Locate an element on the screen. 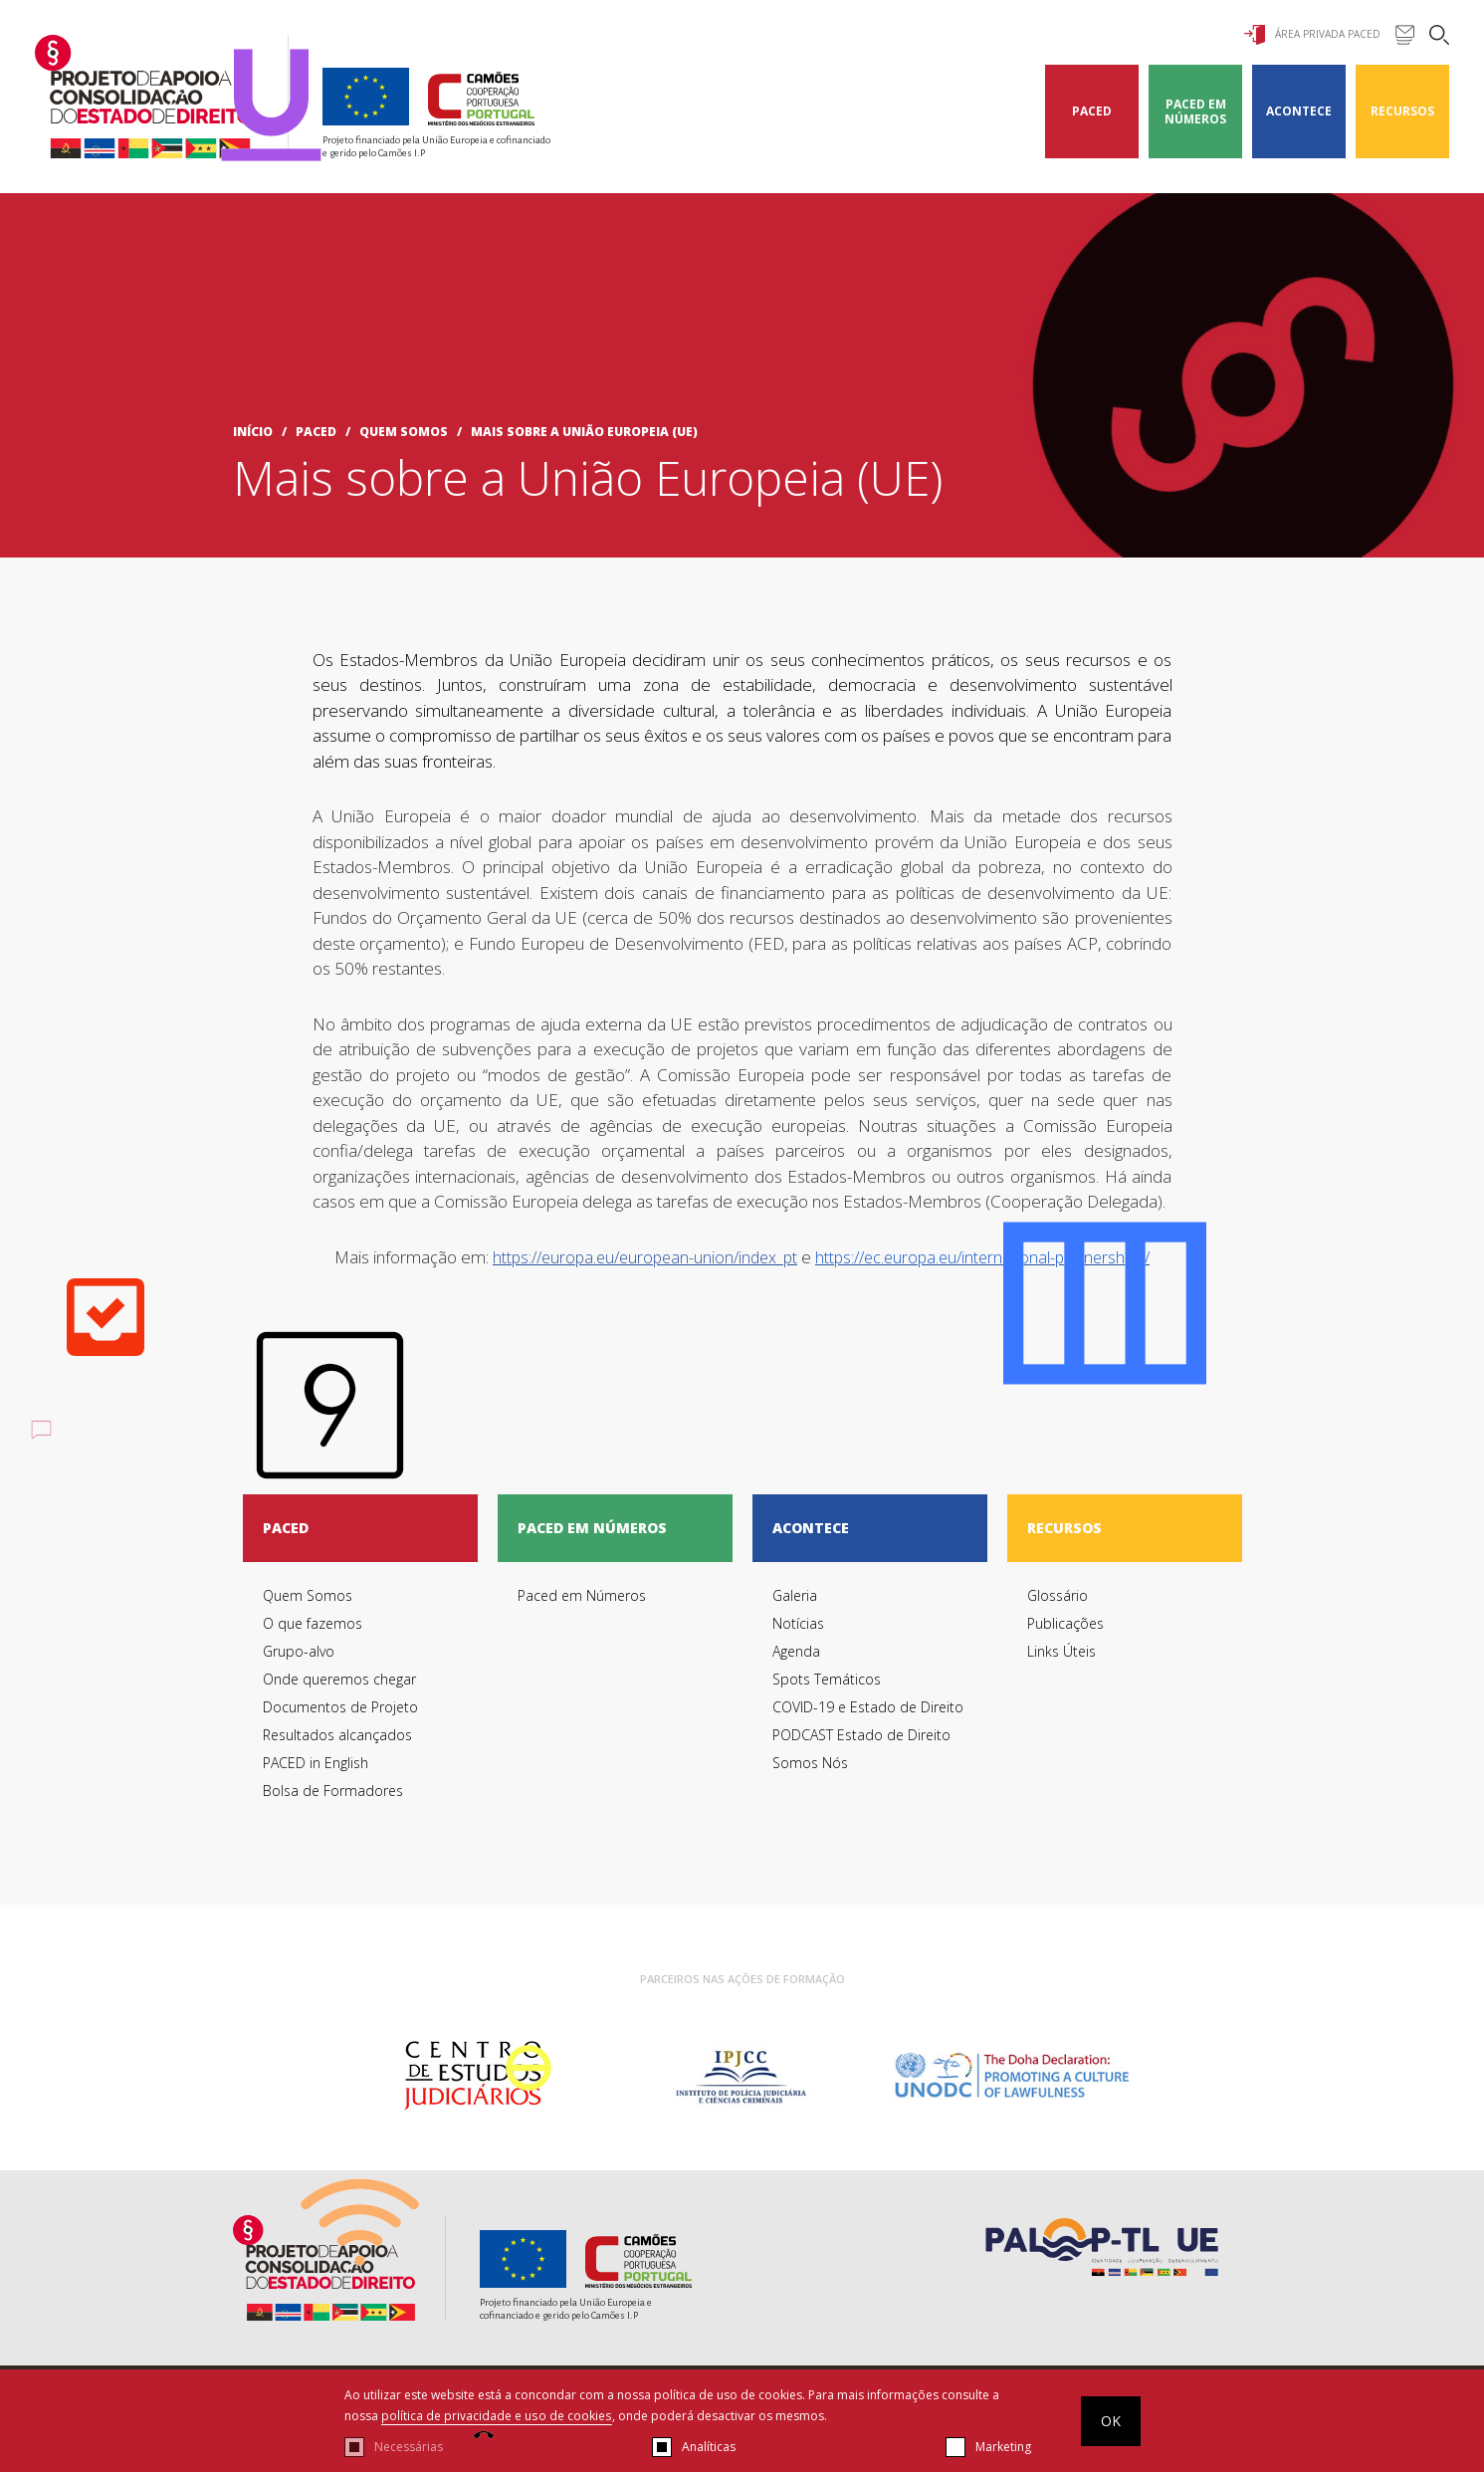 The image size is (1484, 2472). switch to column view layout is located at coordinates (1105, 1303).